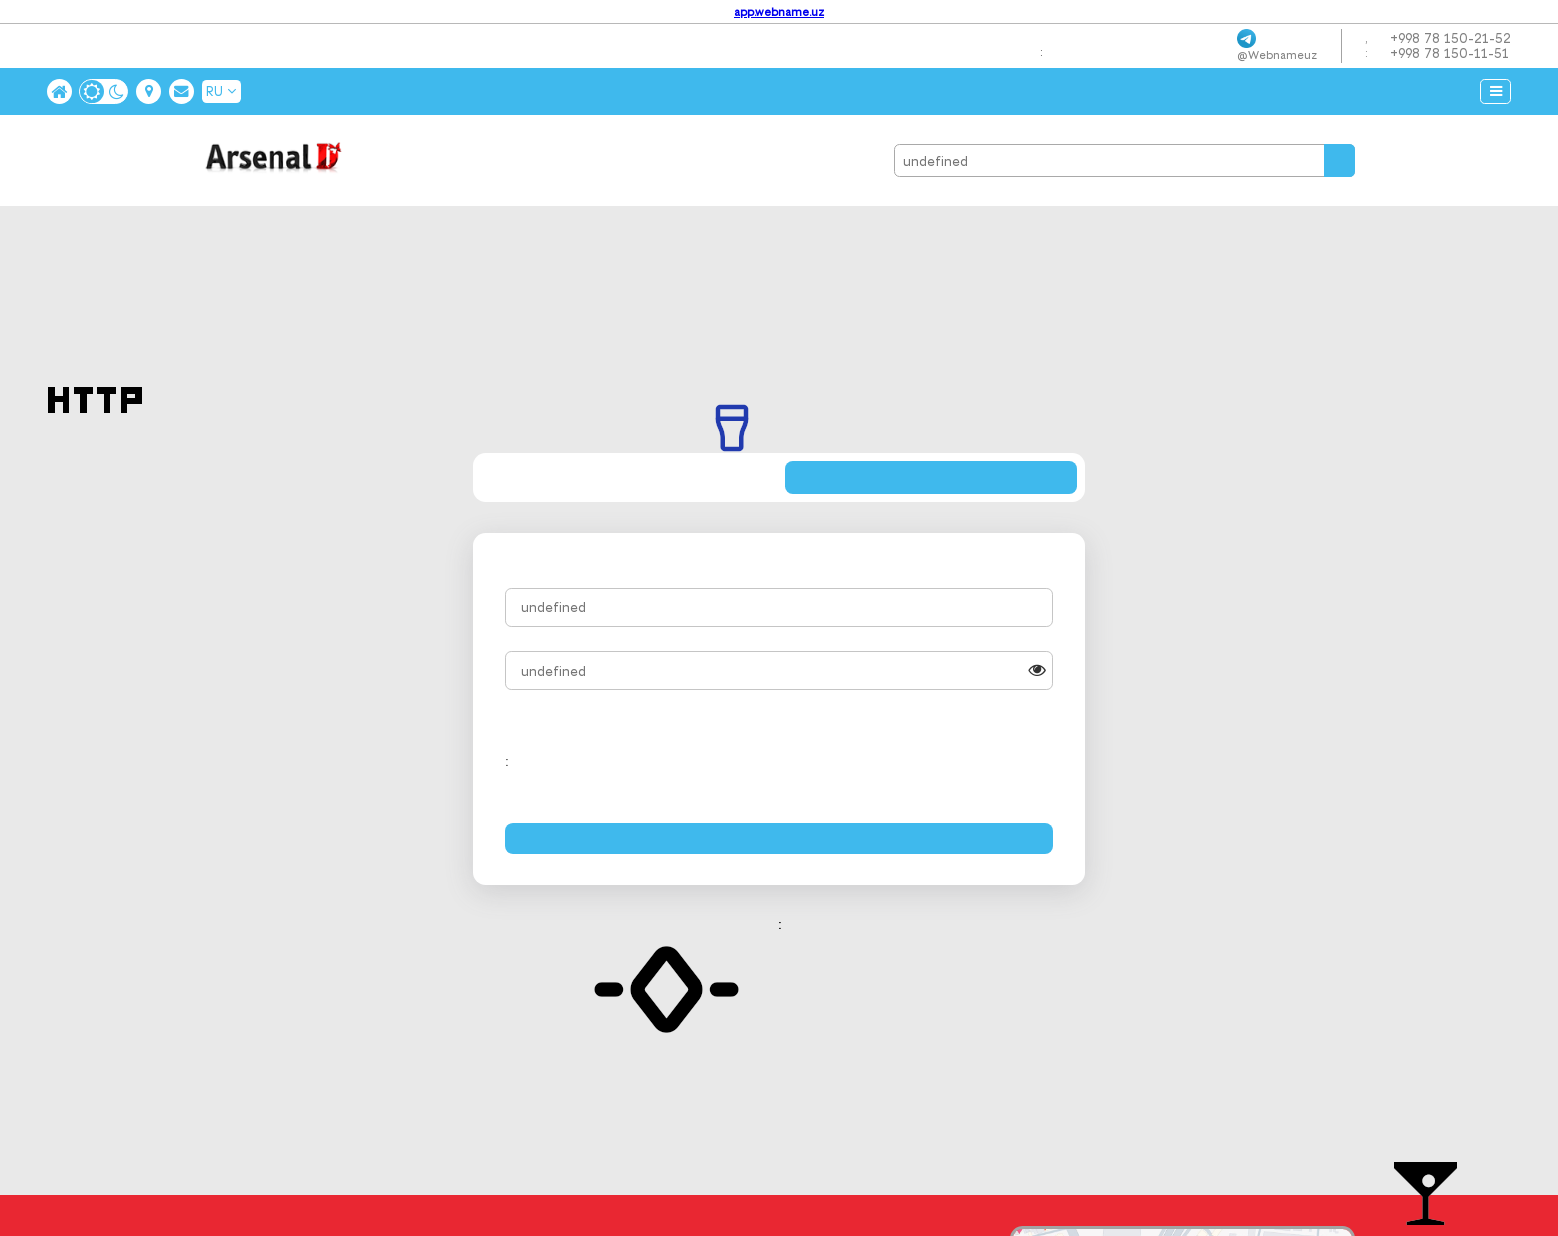  Describe the element at coordinates (95, 400) in the screenshot. I see `indicates a web link or URL` at that location.